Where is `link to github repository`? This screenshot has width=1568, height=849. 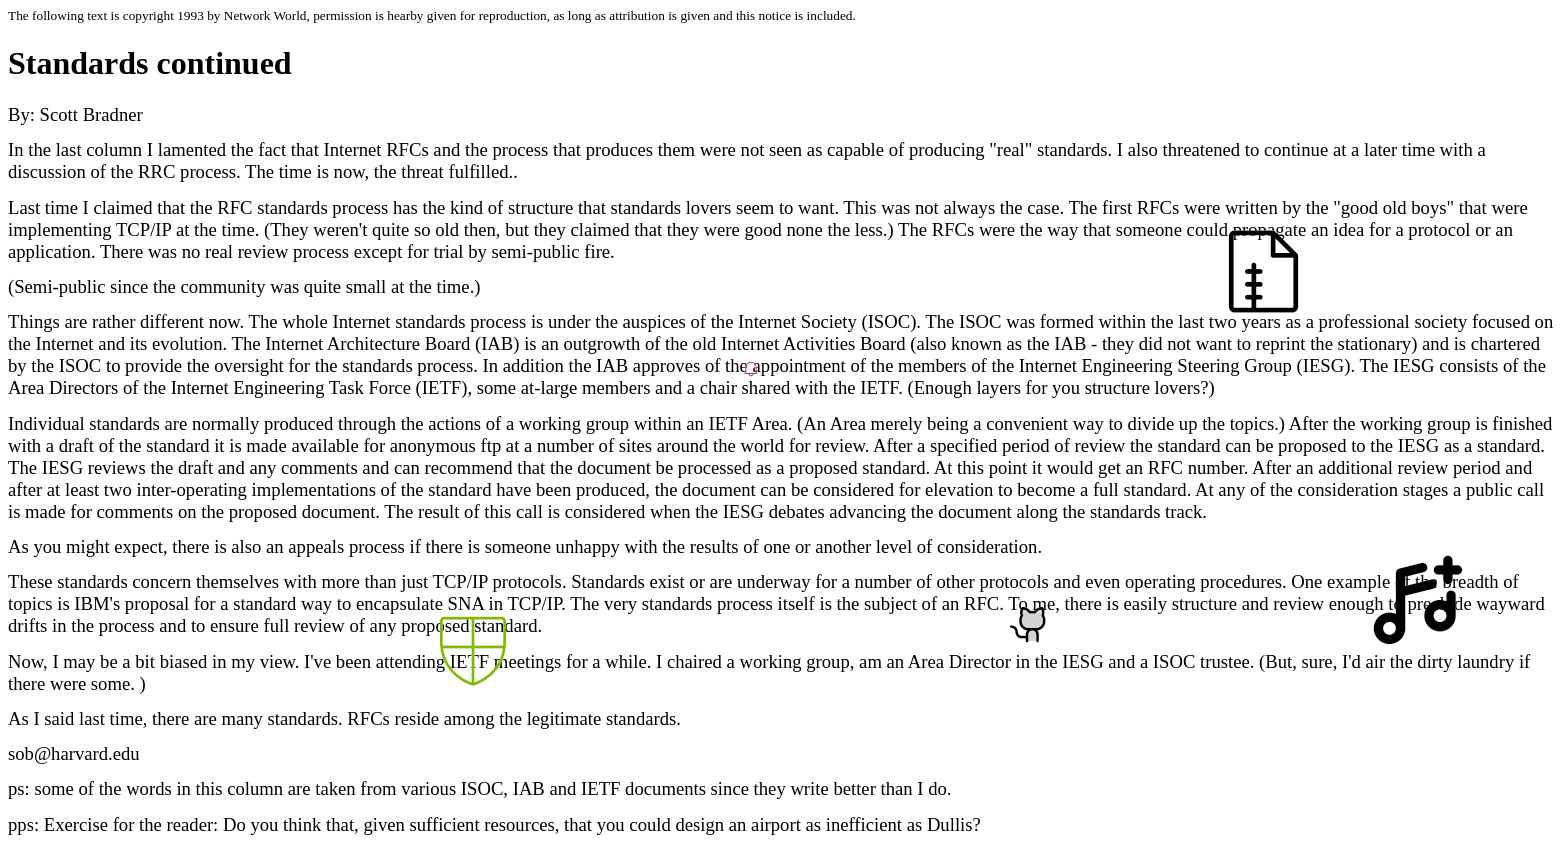 link to github repository is located at coordinates (1031, 624).